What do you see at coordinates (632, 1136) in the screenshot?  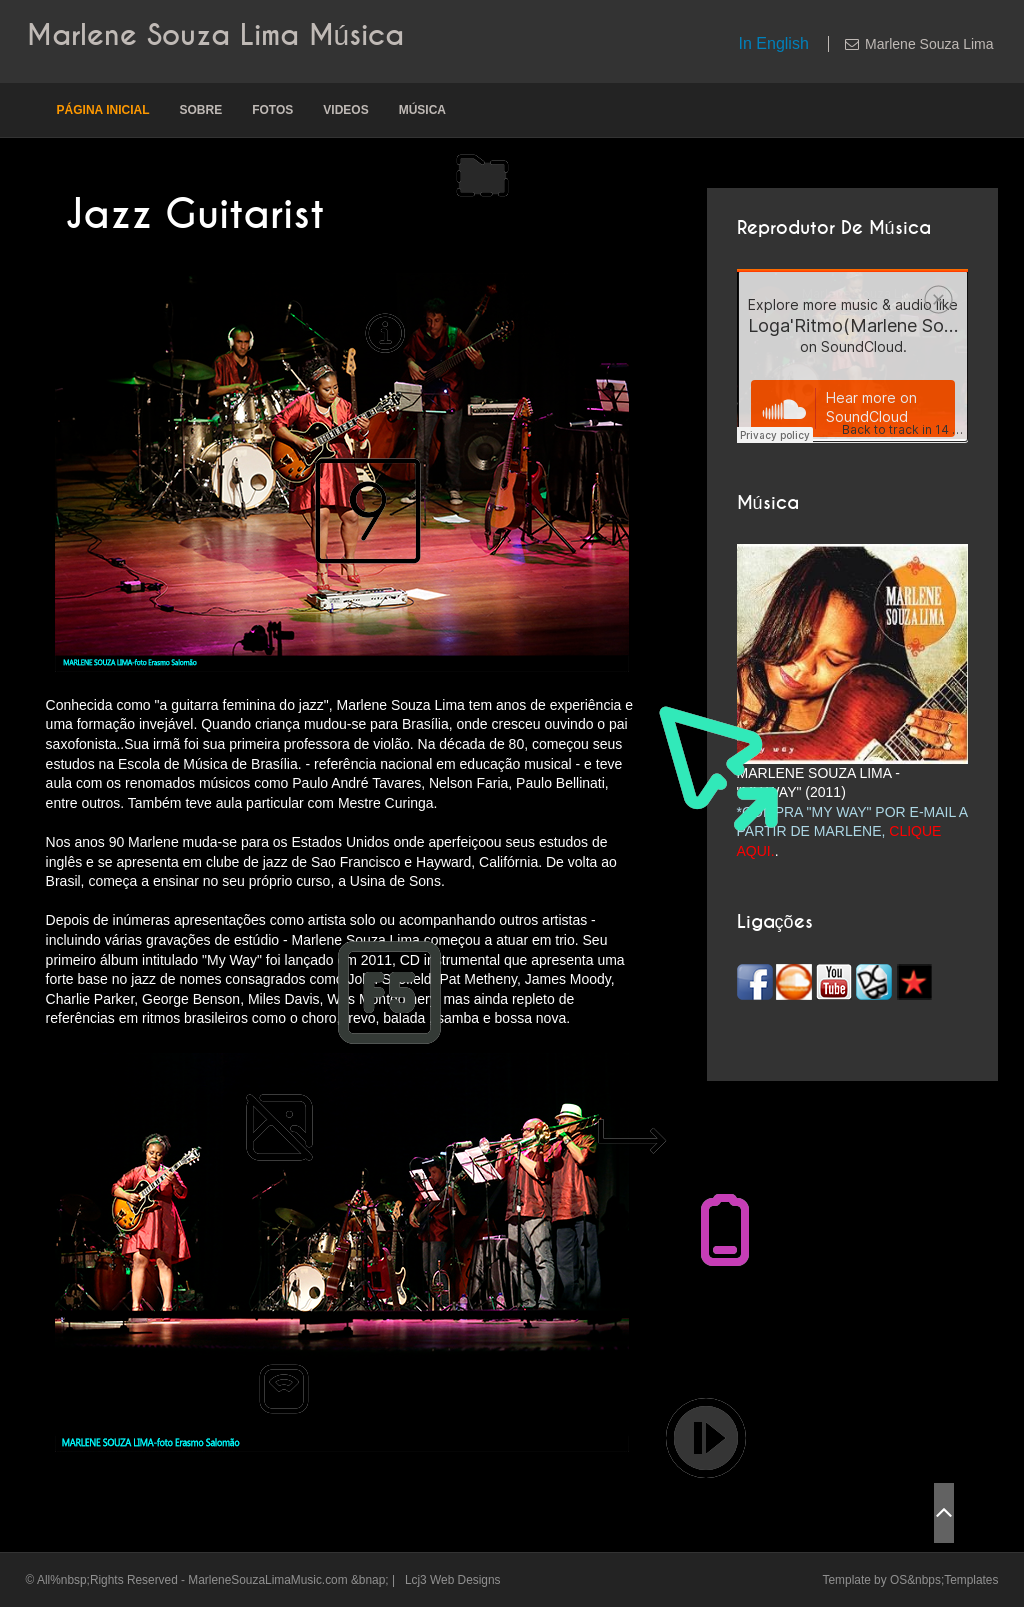 I see `forward or redirect a message` at bounding box center [632, 1136].